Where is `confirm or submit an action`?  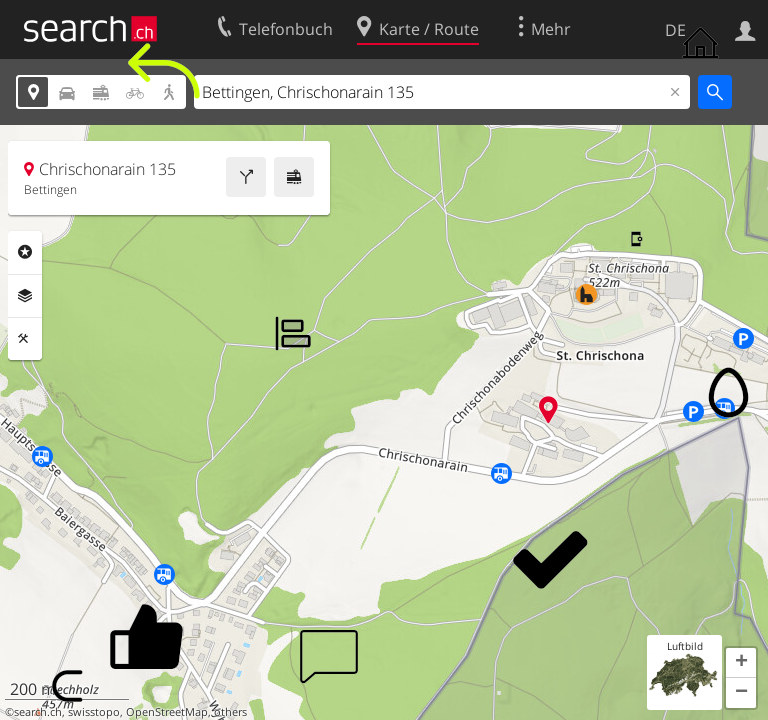 confirm or submit an action is located at coordinates (549, 558).